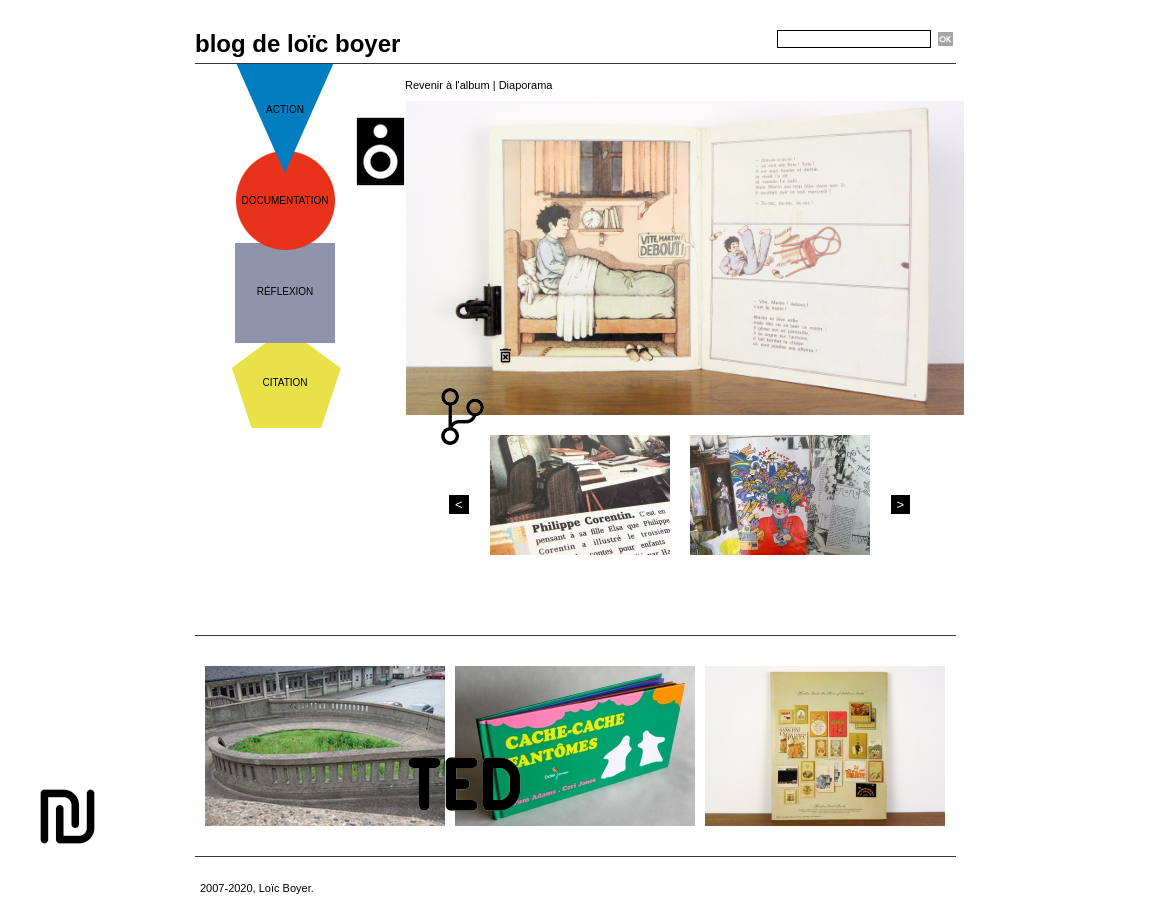  I want to click on access source control or version history, so click(462, 416).